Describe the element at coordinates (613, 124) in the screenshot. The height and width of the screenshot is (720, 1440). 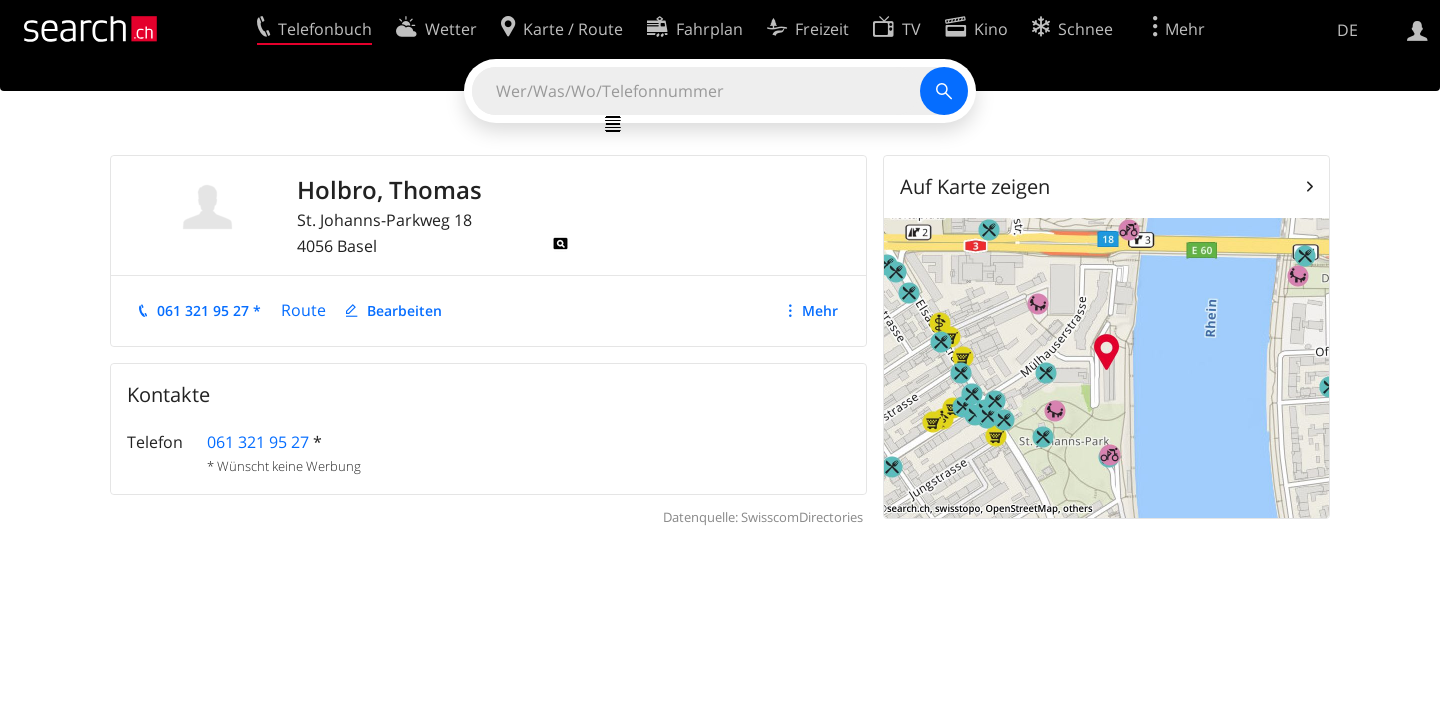
I see `justify text alignment` at that location.